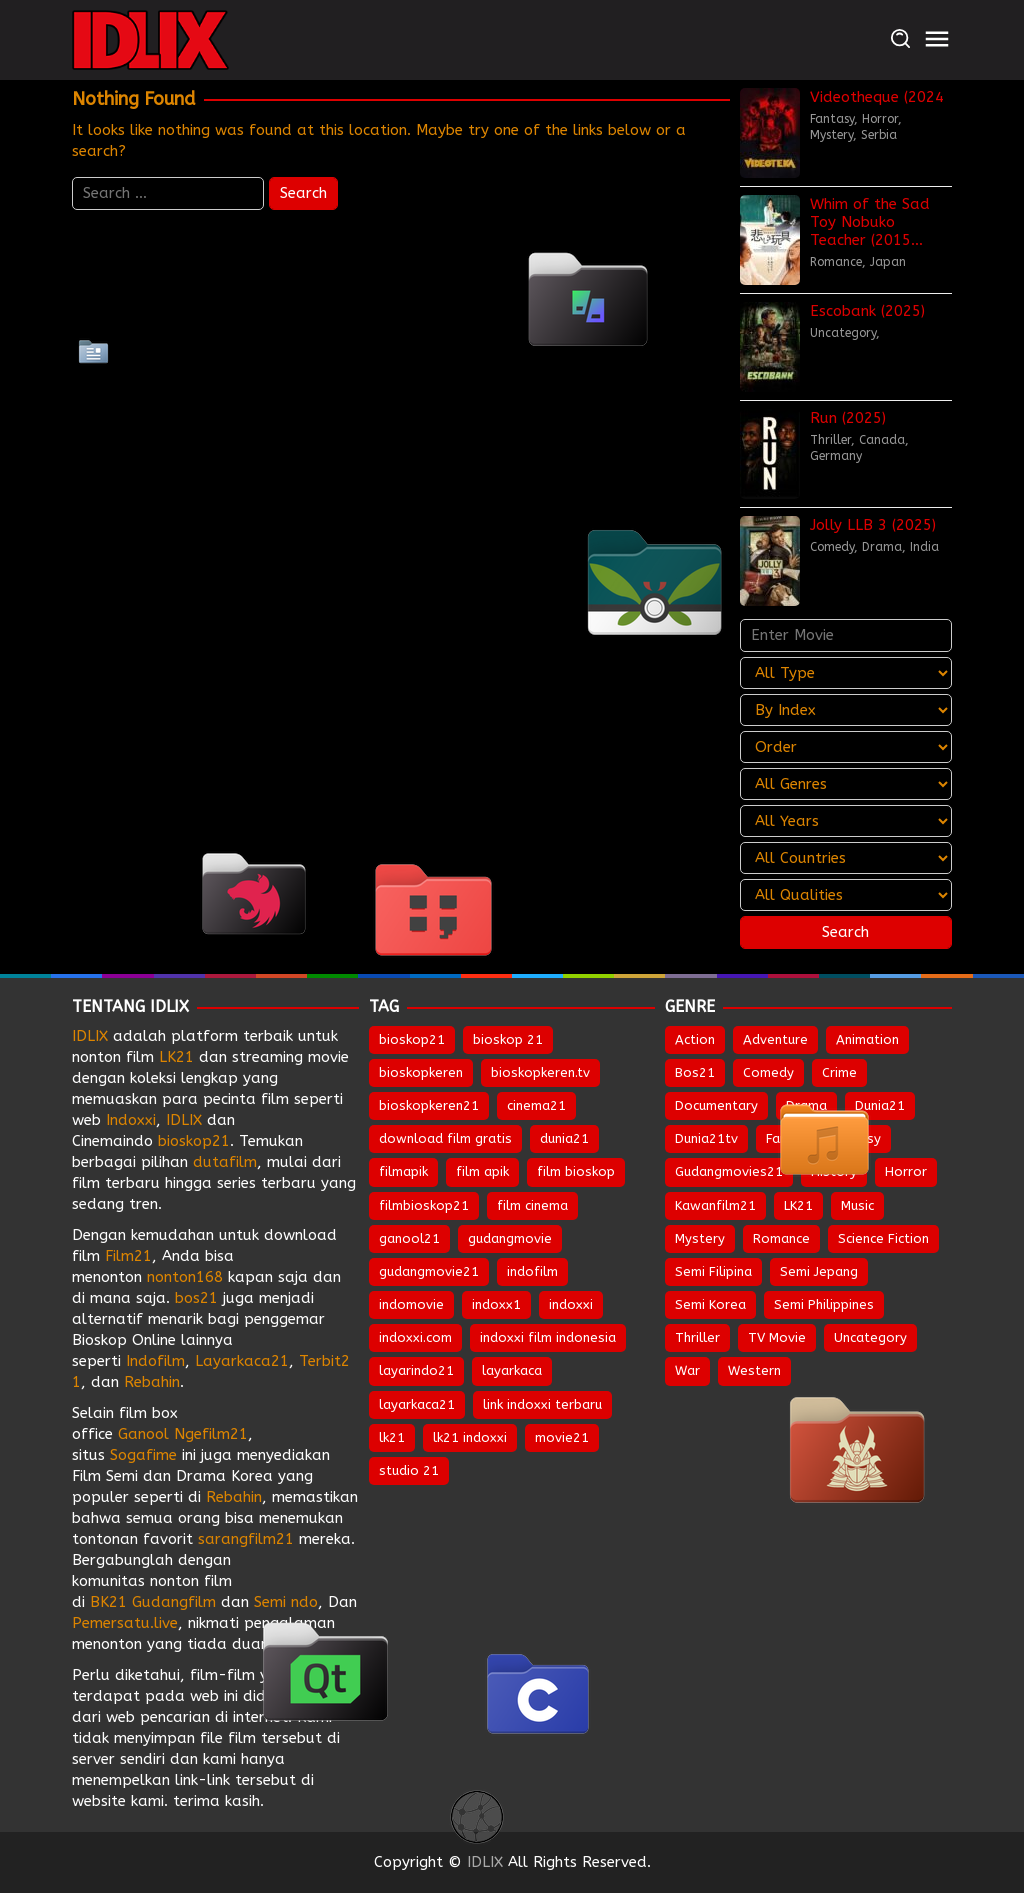 Image resolution: width=1024 pixels, height=1893 pixels. Describe the element at coordinates (325, 1675) in the screenshot. I see `folder containing Qt framework project files` at that location.